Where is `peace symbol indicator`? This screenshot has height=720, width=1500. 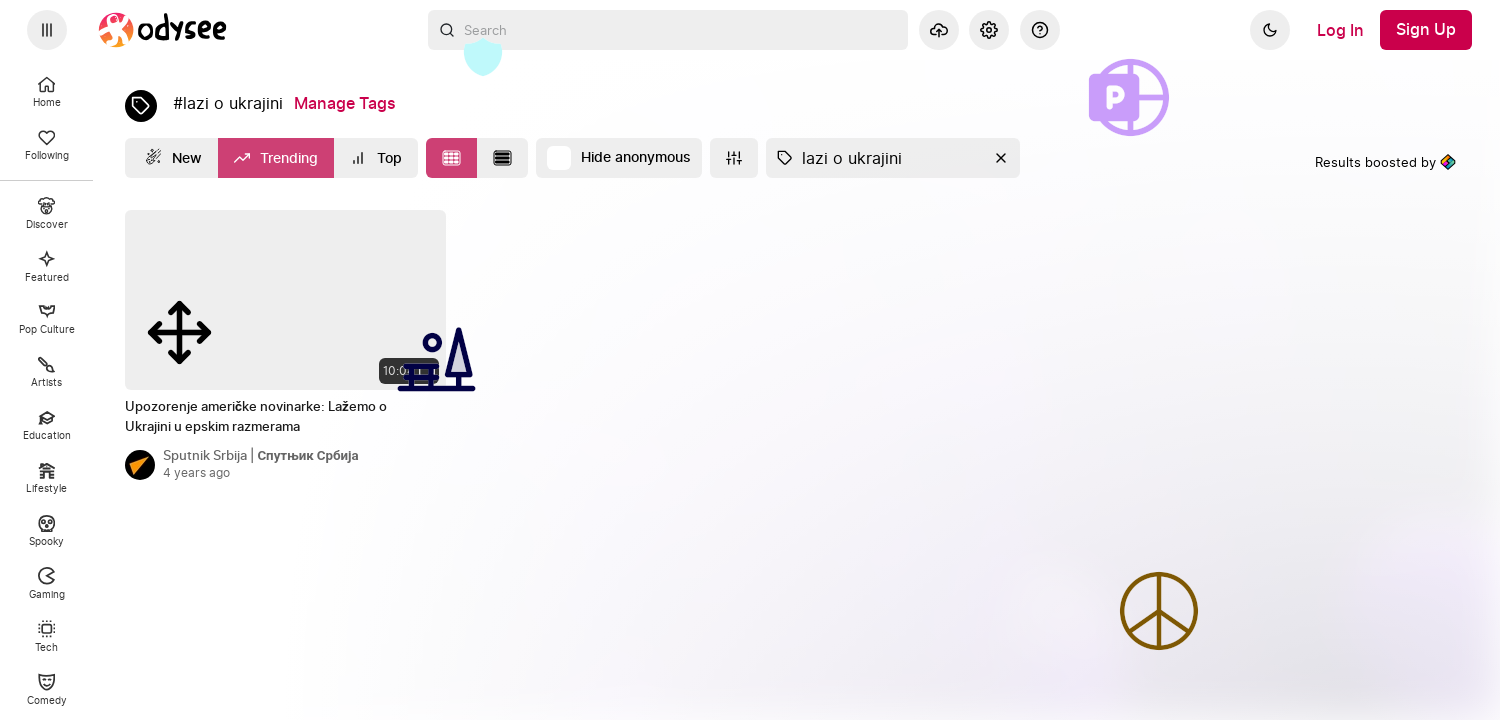
peace symbol indicator is located at coordinates (1159, 611).